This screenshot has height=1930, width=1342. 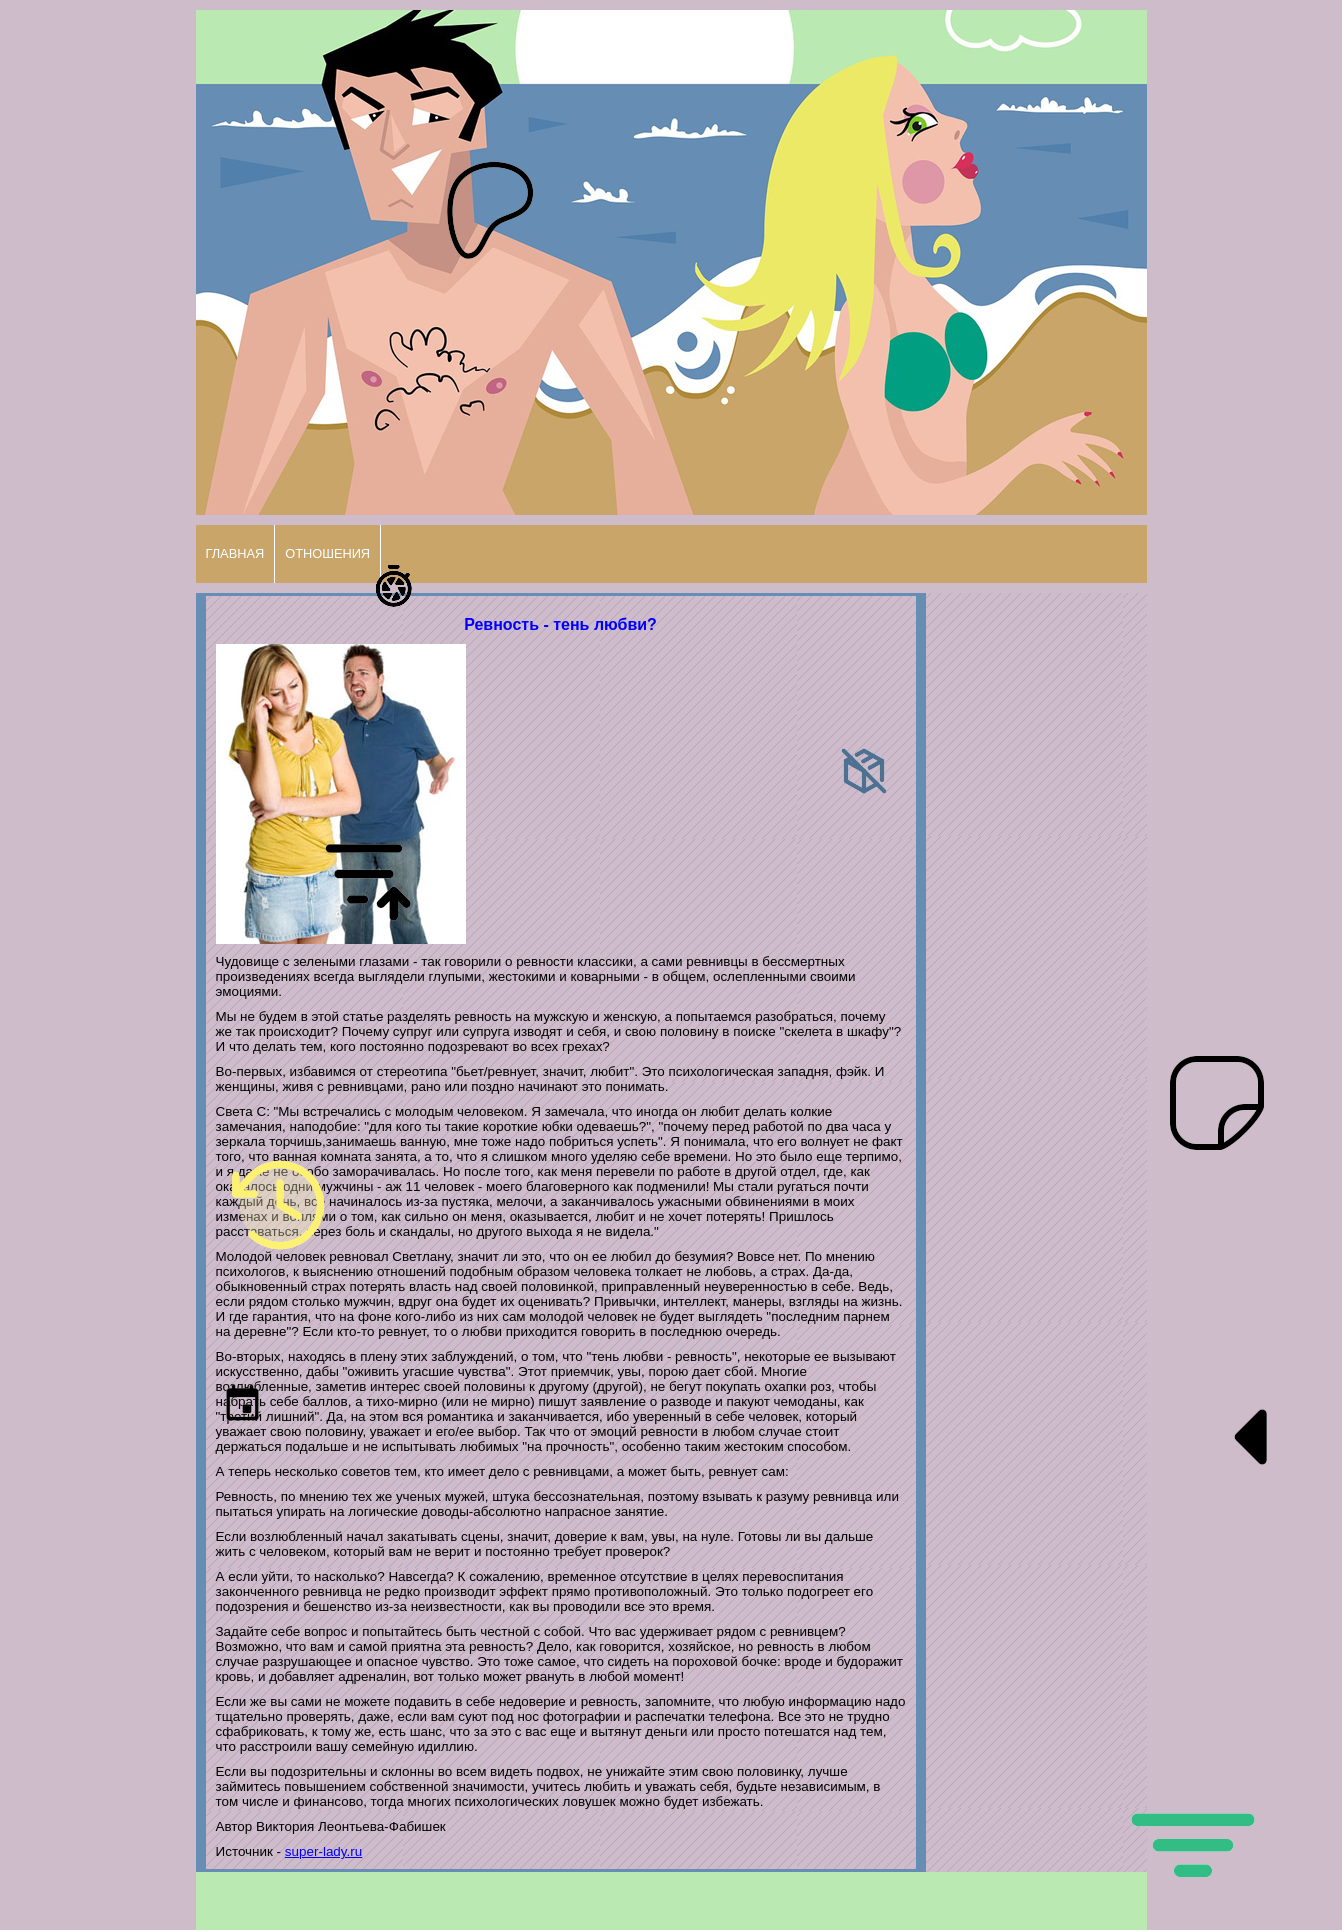 I want to click on undo or revert to a previous state, so click(x=280, y=1205).